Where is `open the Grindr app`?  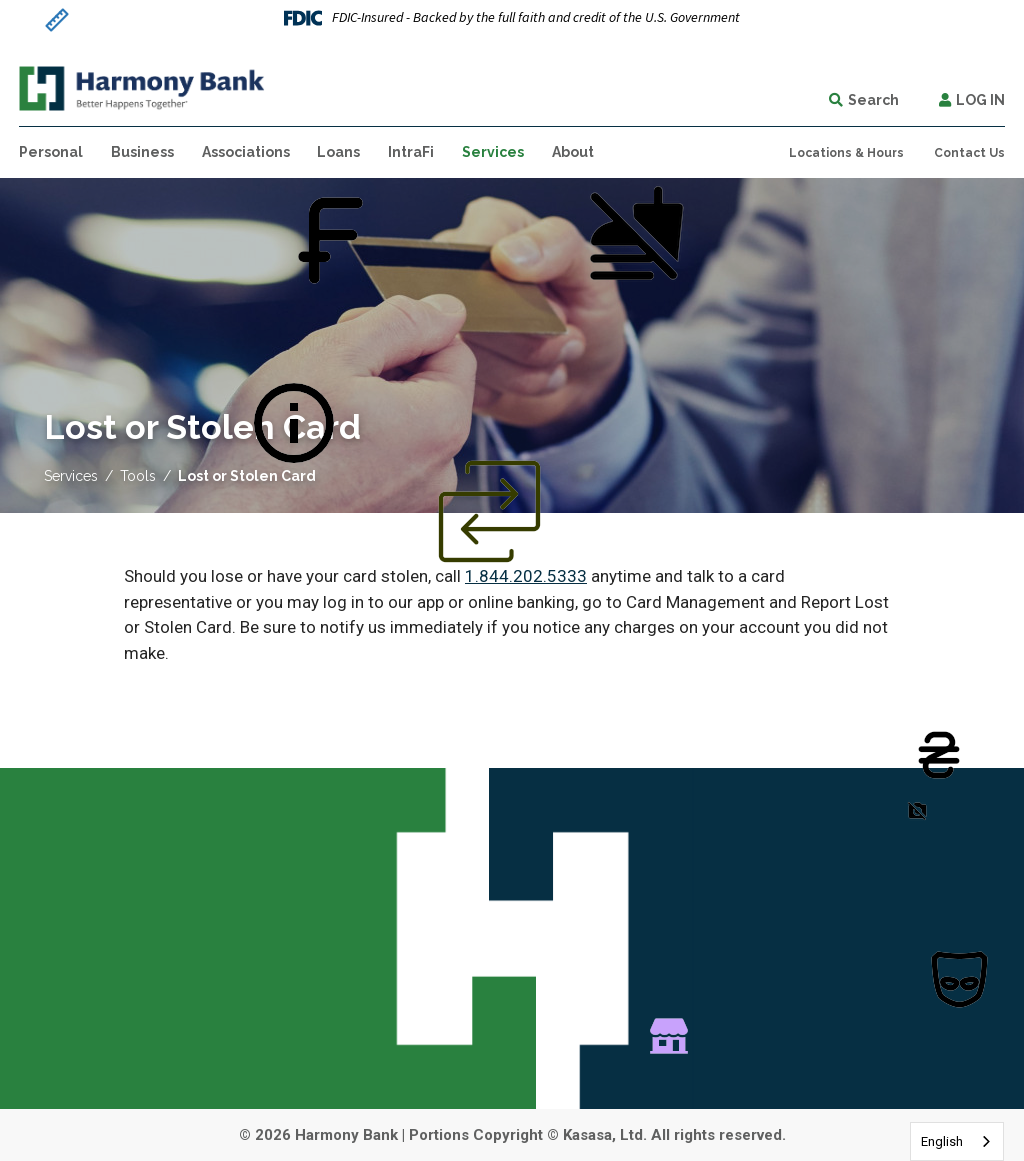 open the Grindr app is located at coordinates (959, 979).